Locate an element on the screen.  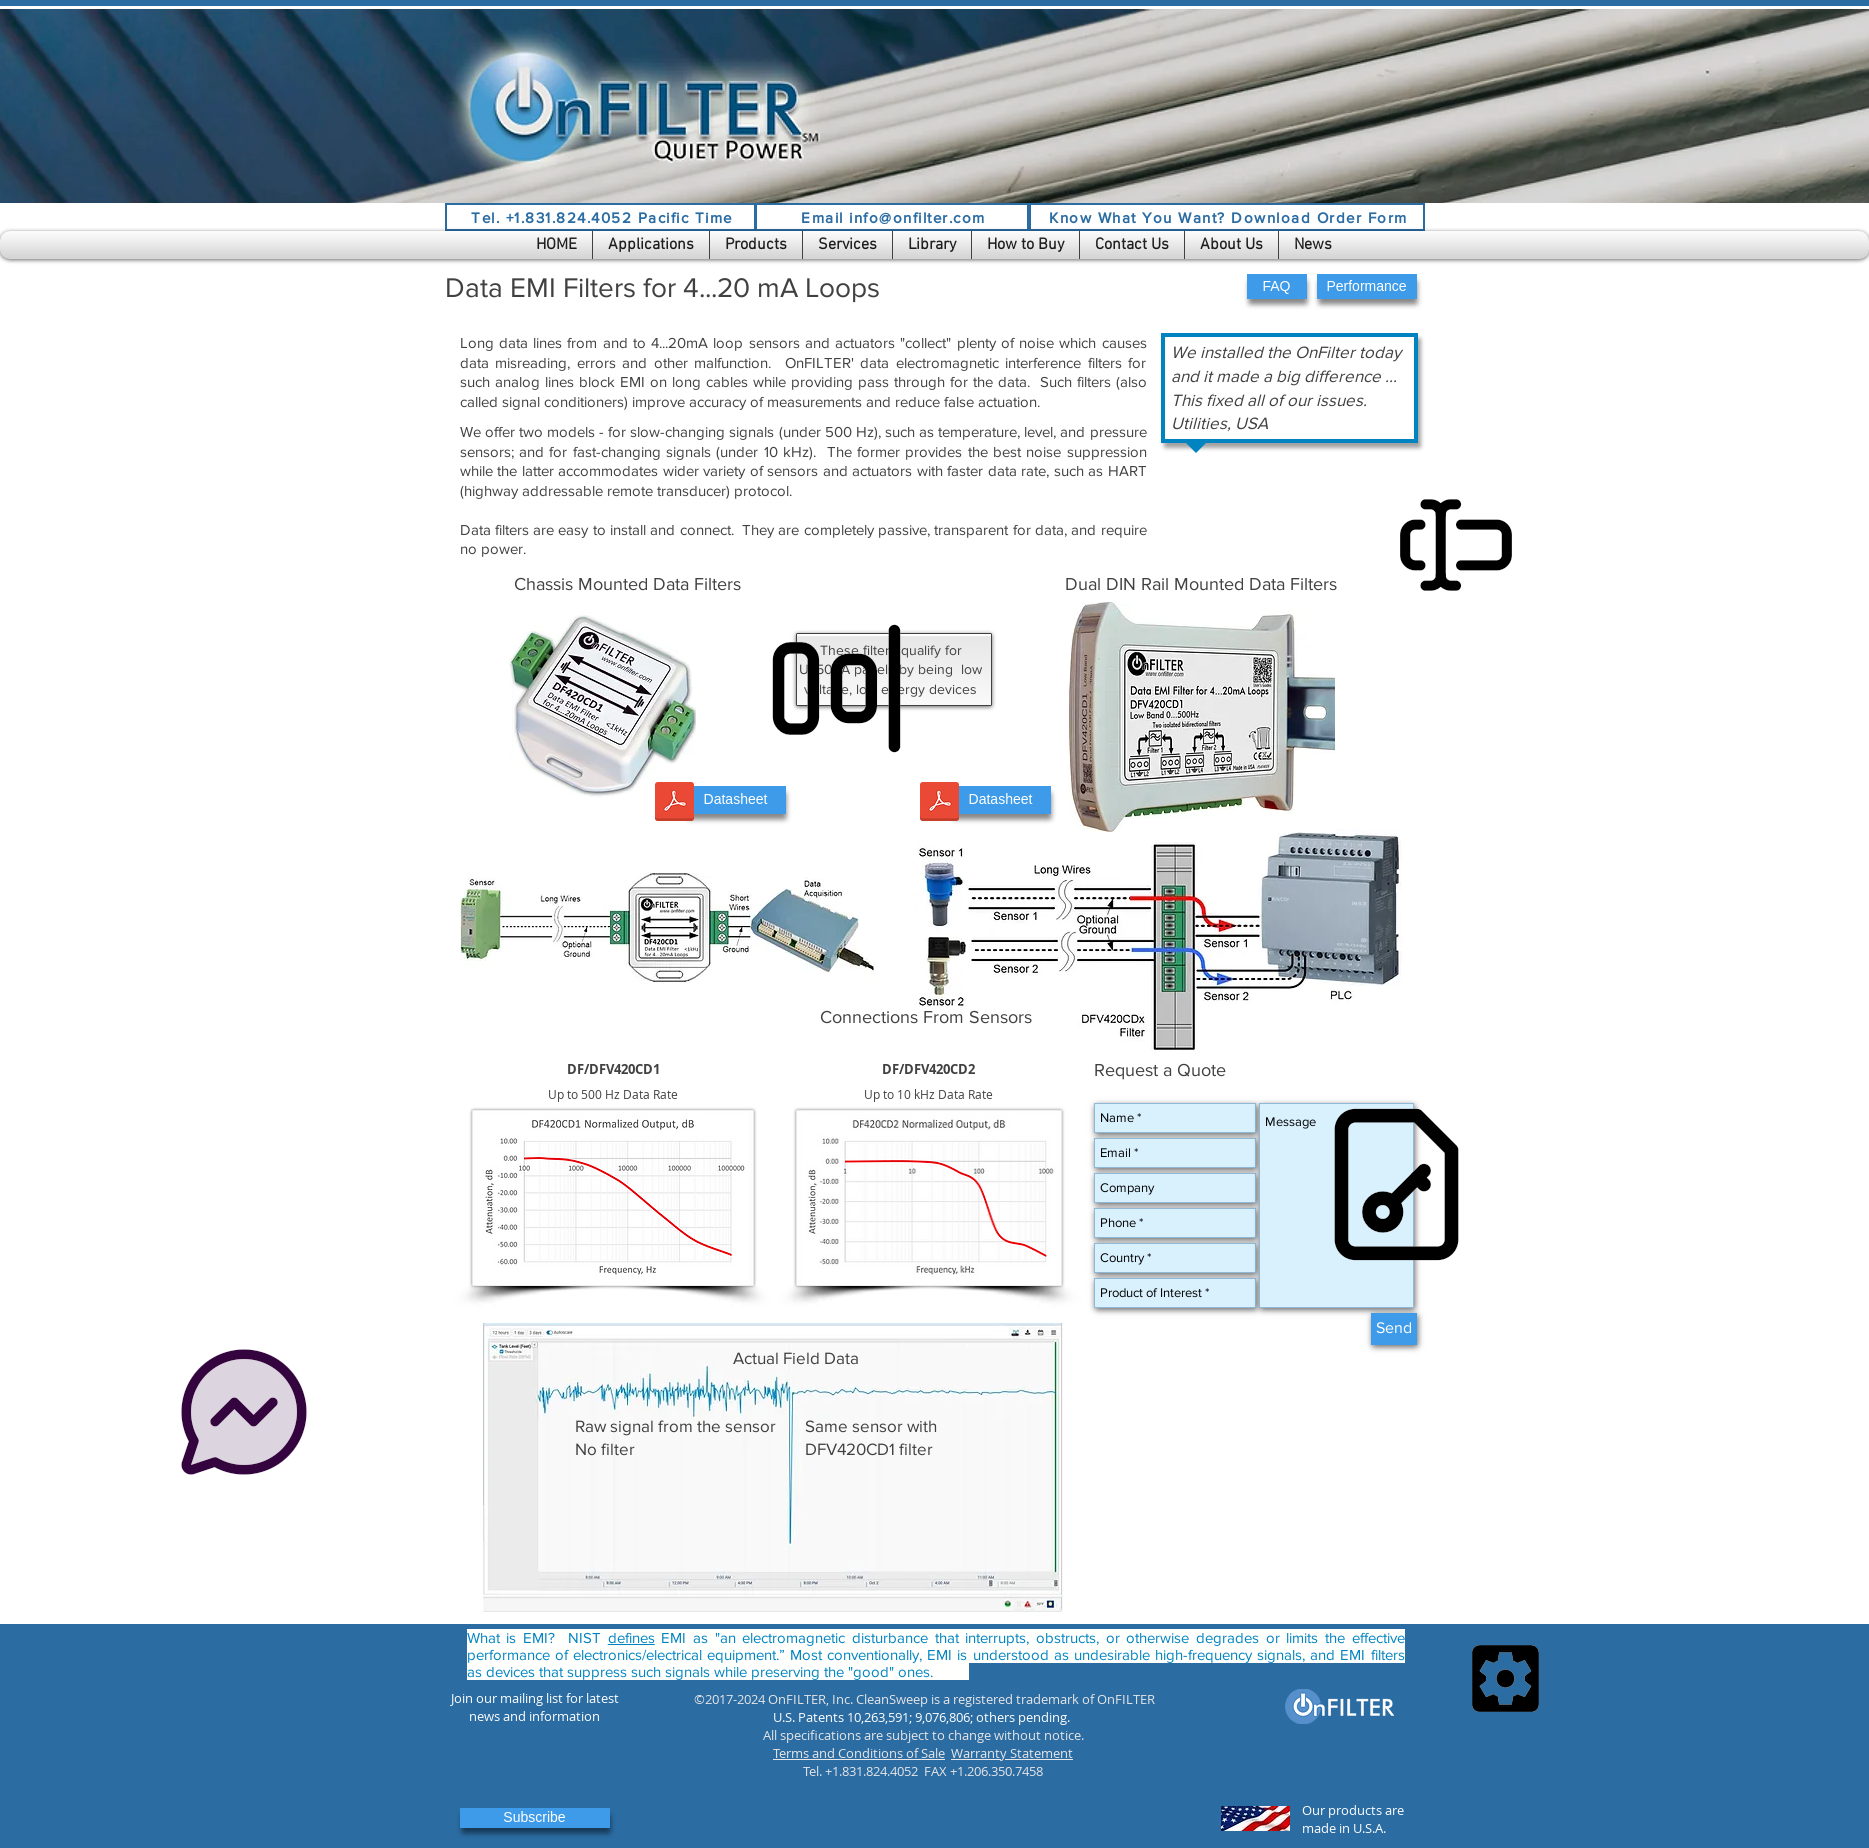
open facebook messenger is located at coordinates (244, 1412).